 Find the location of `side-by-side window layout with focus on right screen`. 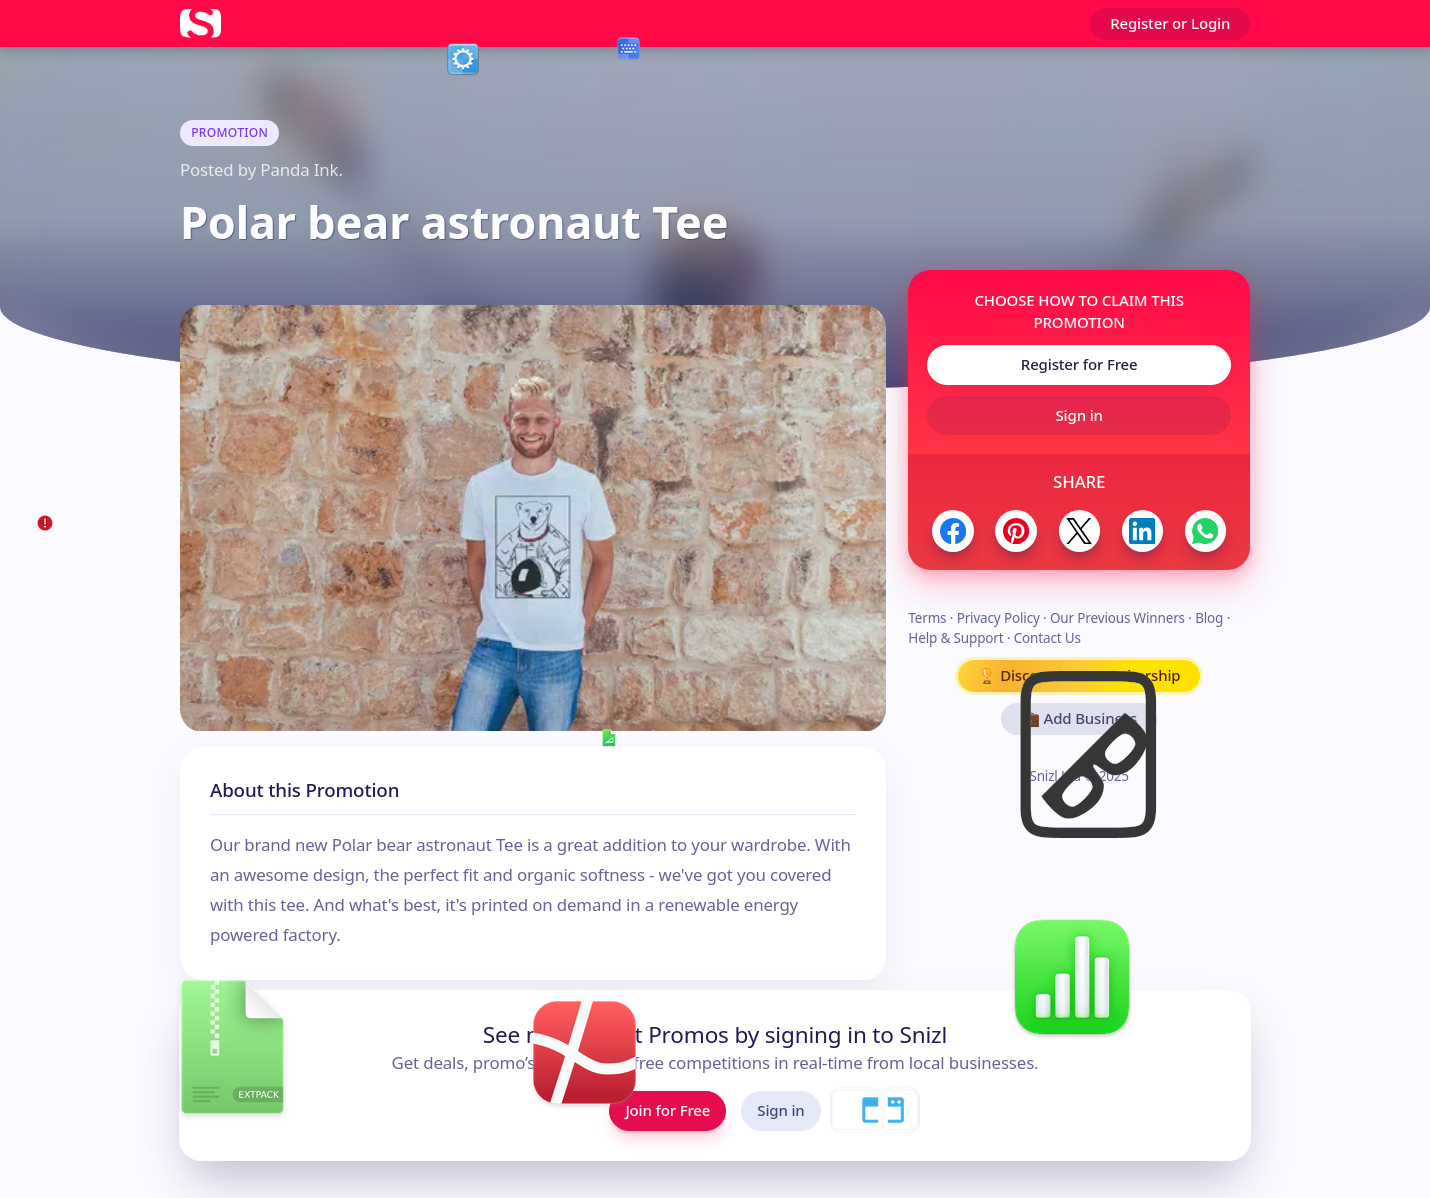

side-by-side window layout with focus on right screen is located at coordinates (875, 1110).